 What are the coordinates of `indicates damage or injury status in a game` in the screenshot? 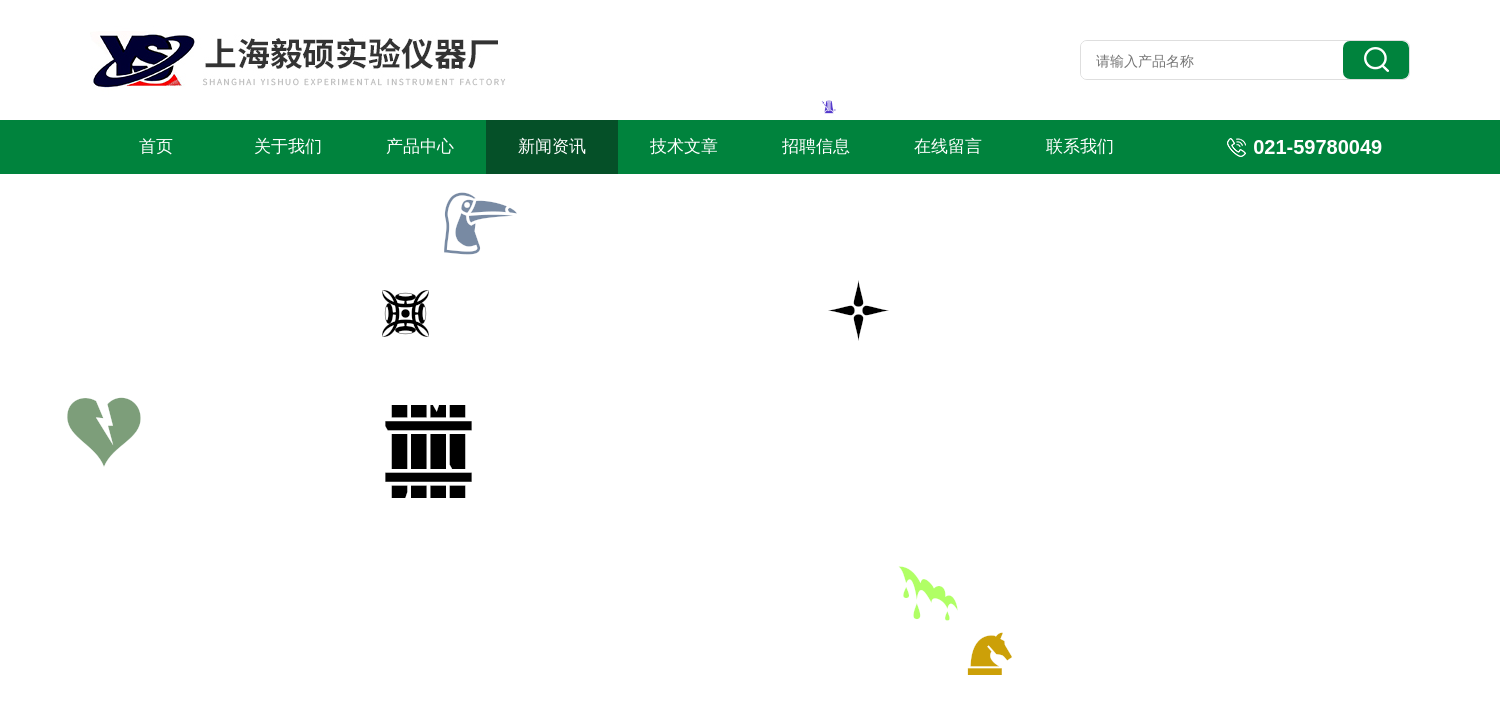 It's located at (928, 595).